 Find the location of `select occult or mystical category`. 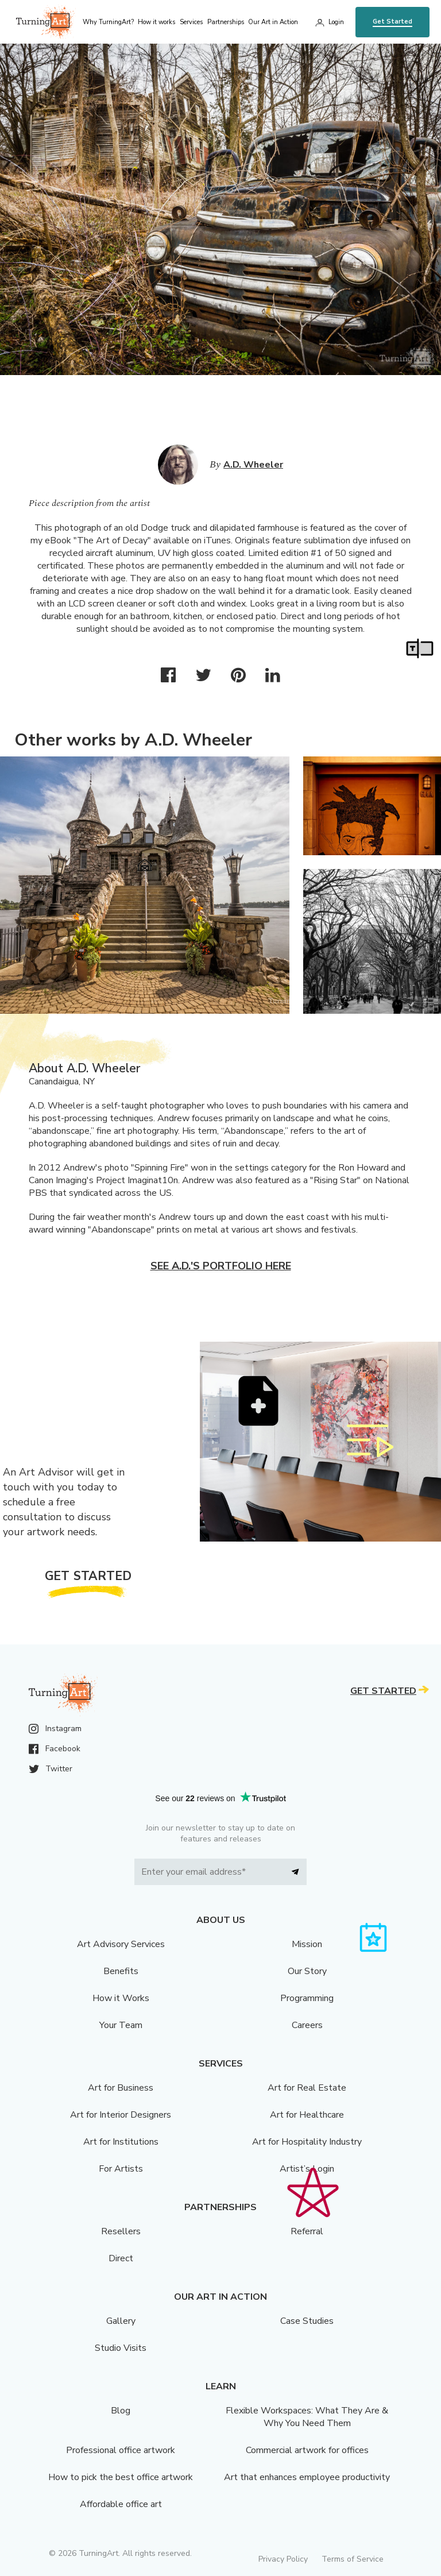

select occult or mystical category is located at coordinates (313, 2195).